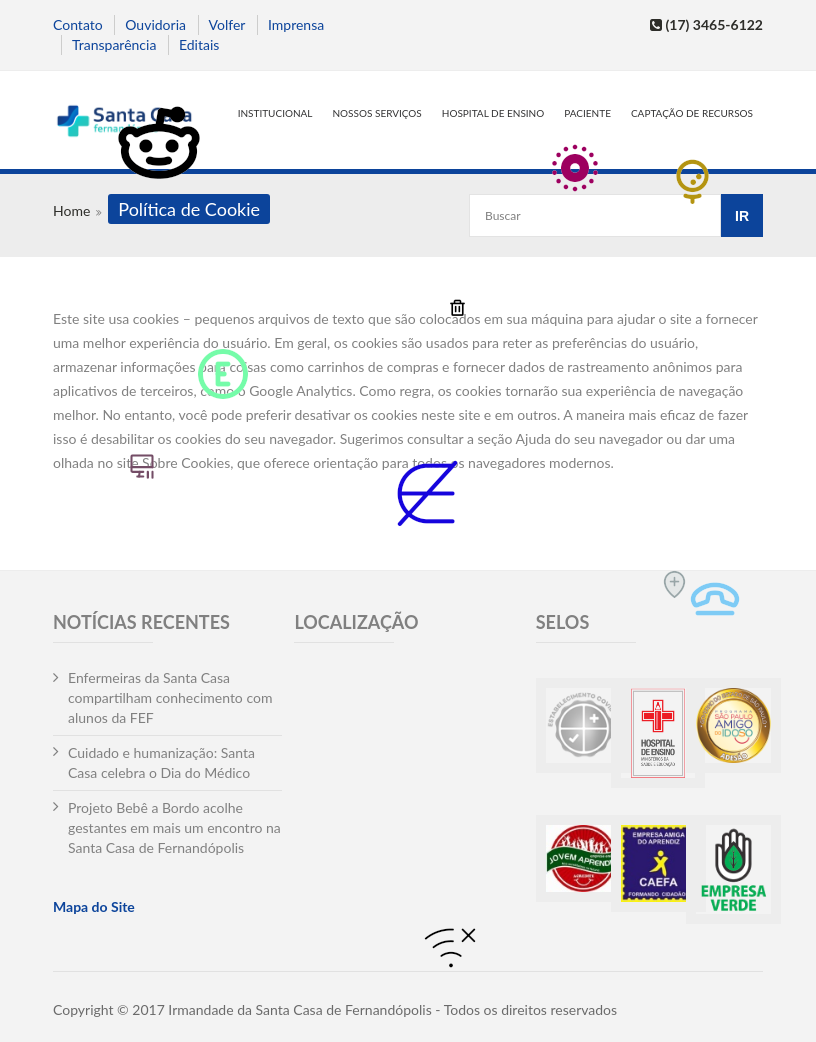  What do you see at coordinates (223, 374) in the screenshot?
I see `indicates an "E" rating or classification` at bounding box center [223, 374].